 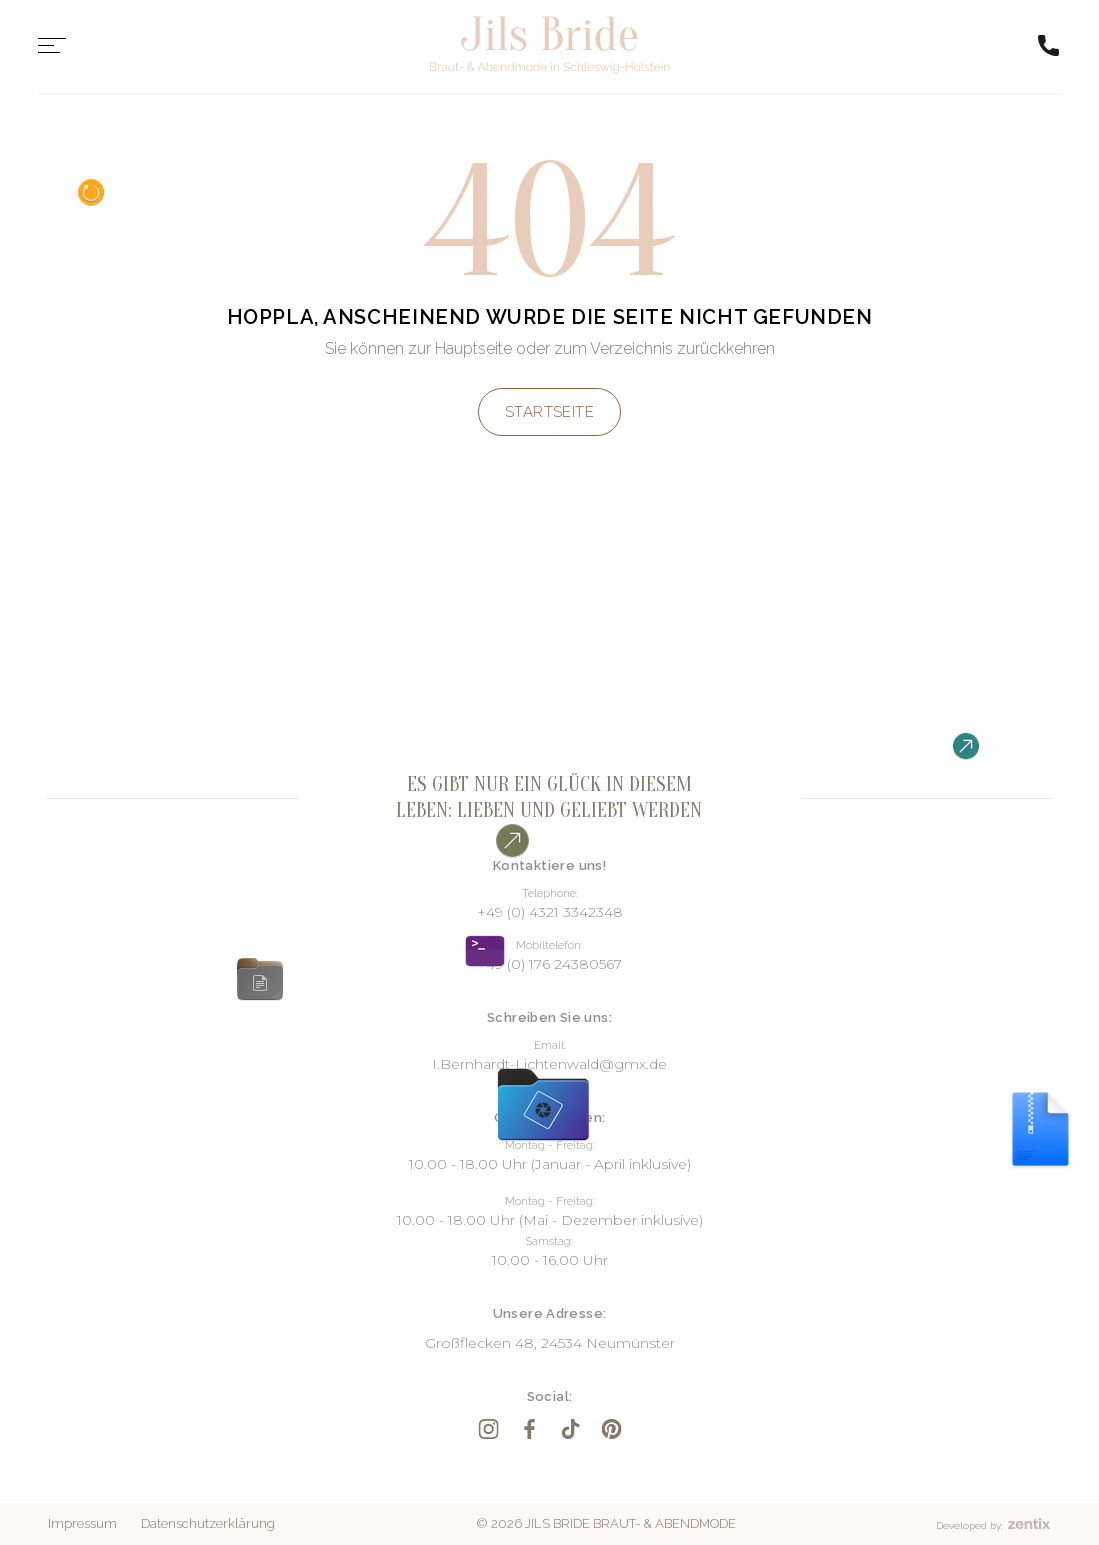 What do you see at coordinates (512, 840) in the screenshot?
I see `indicates a symbolic link or shortcut to another file` at bounding box center [512, 840].